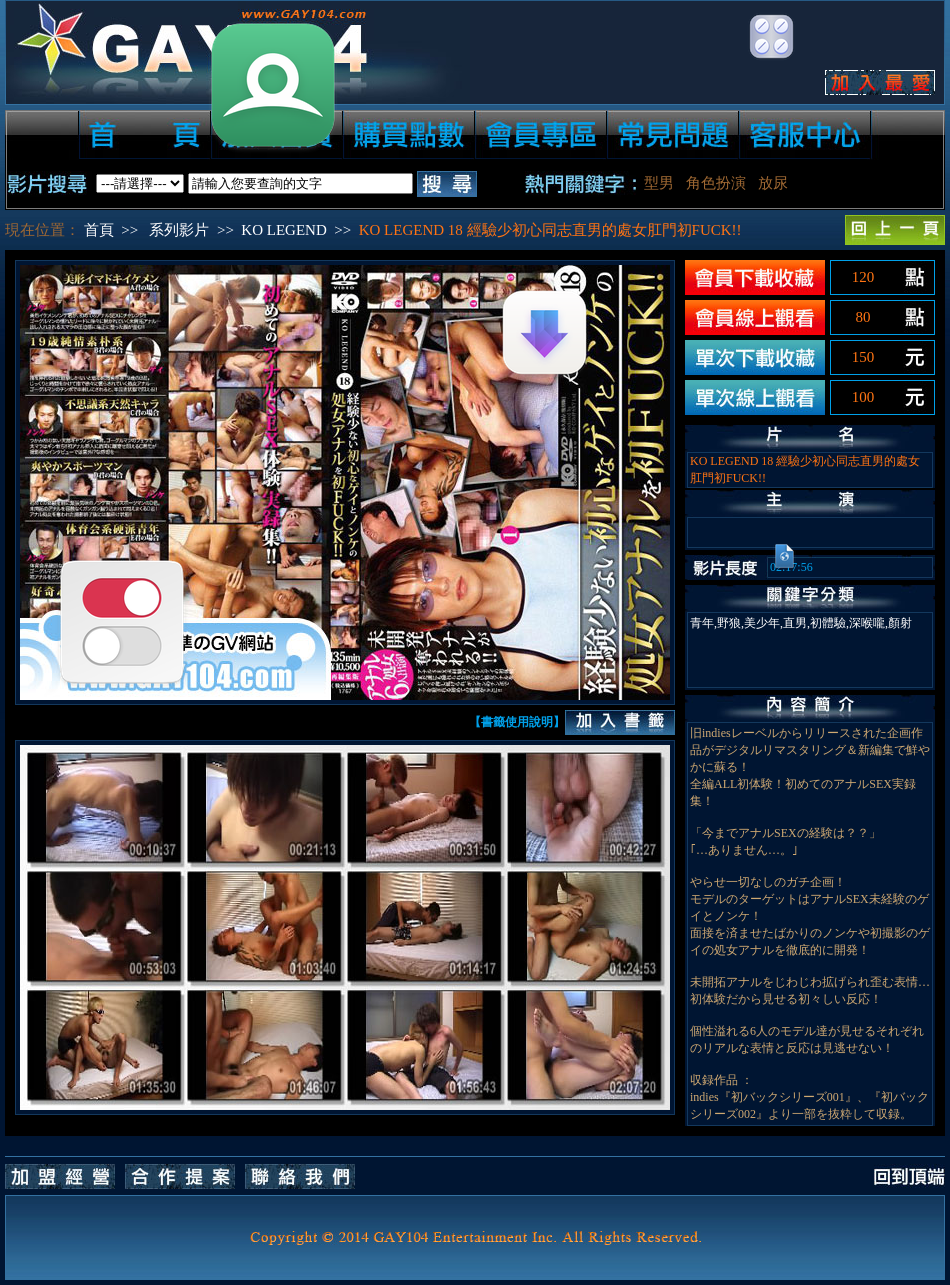  I want to click on an opendocument web template file, so click(784, 556).